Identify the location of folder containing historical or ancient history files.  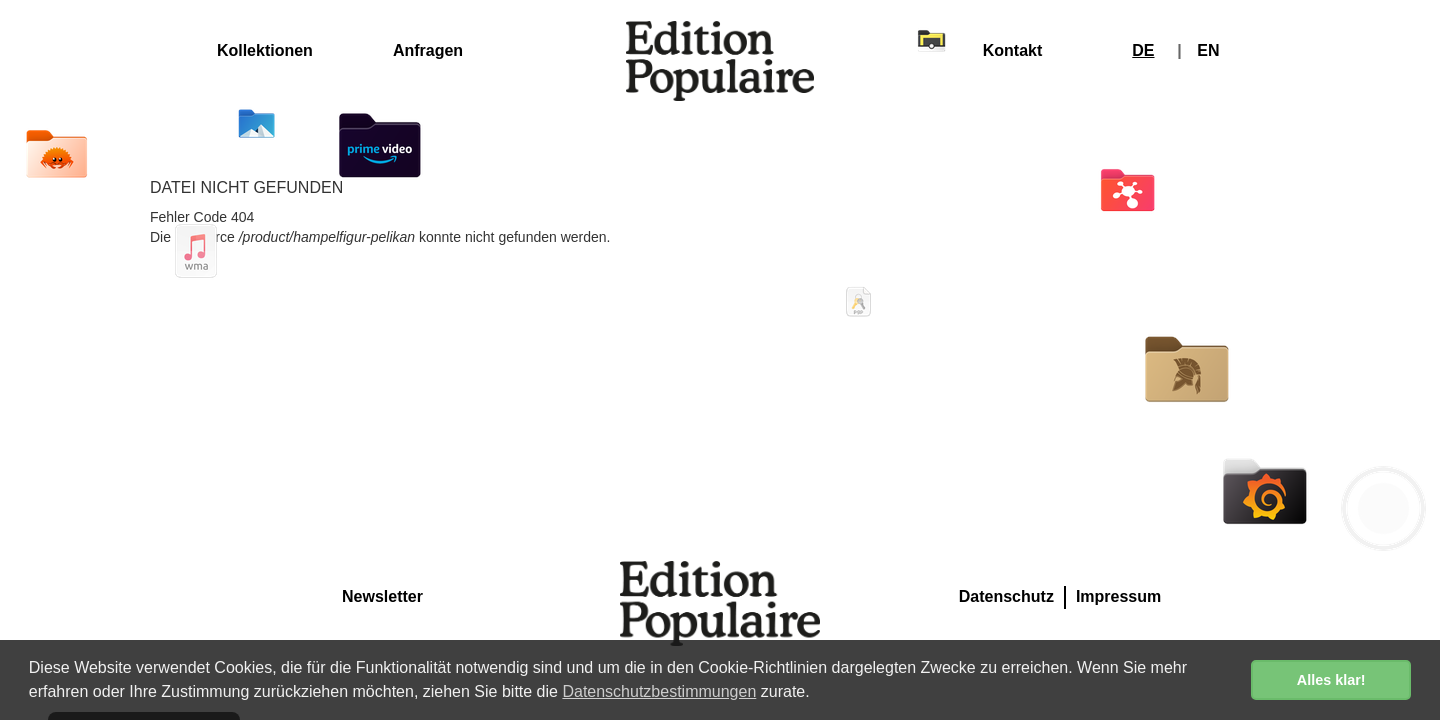
(1186, 371).